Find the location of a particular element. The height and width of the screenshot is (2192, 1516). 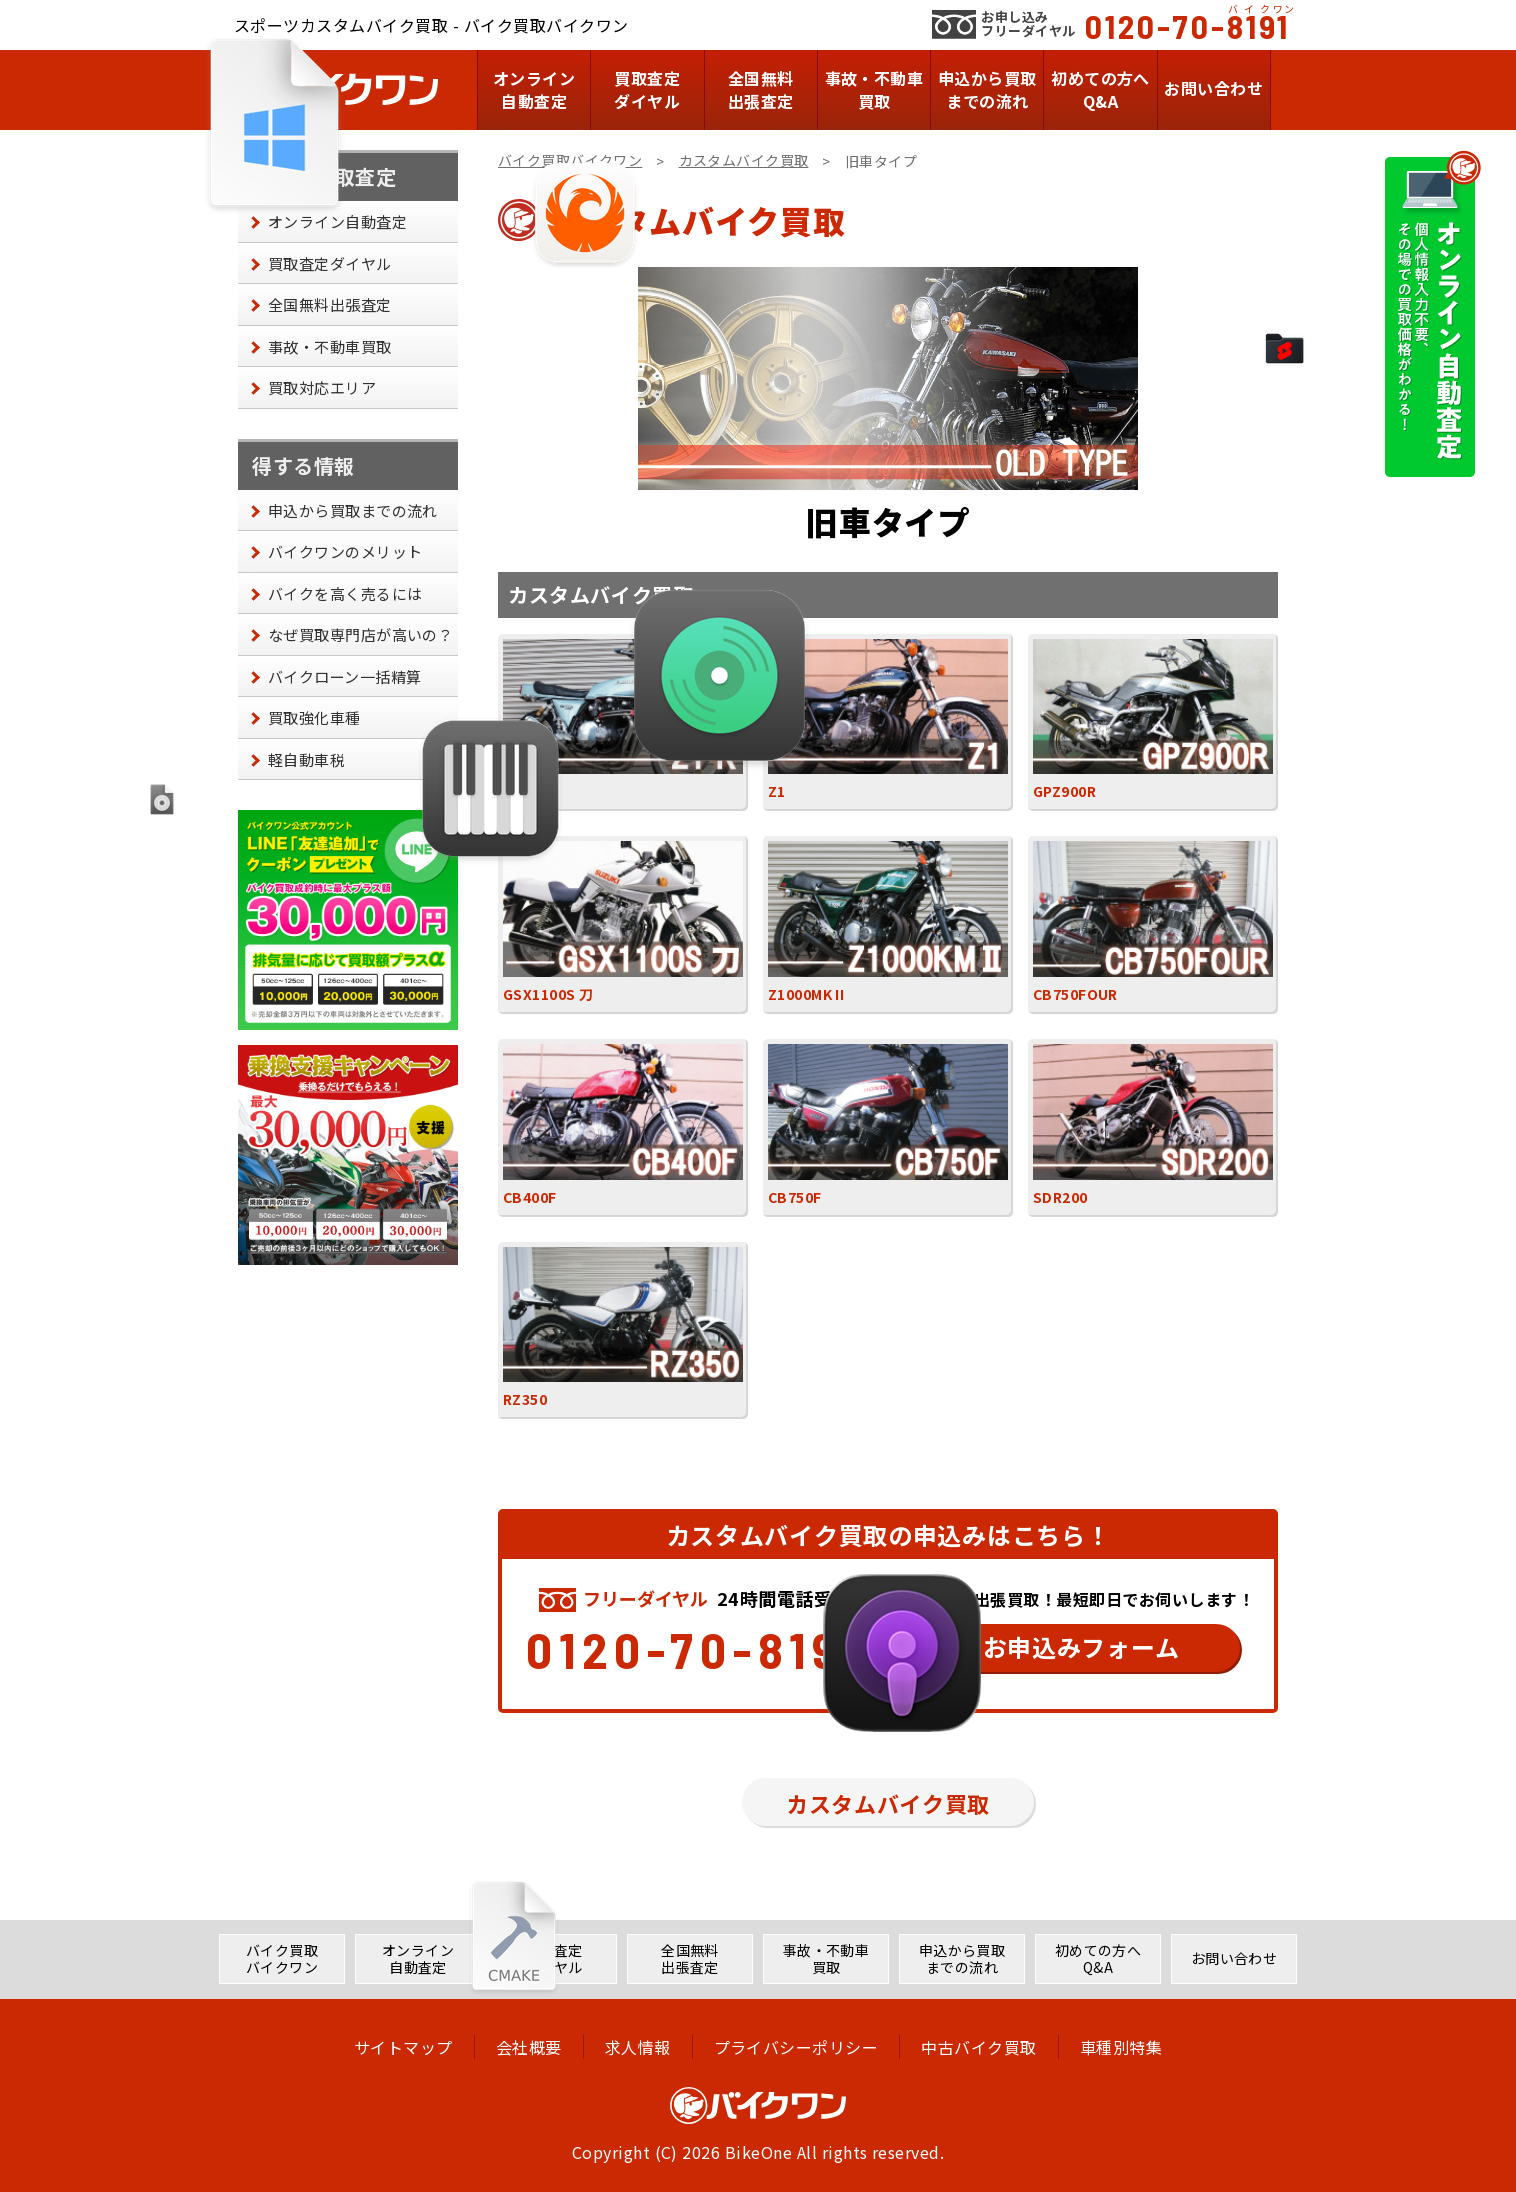

open folder containing youtube shorts downloads is located at coordinates (1284, 349).